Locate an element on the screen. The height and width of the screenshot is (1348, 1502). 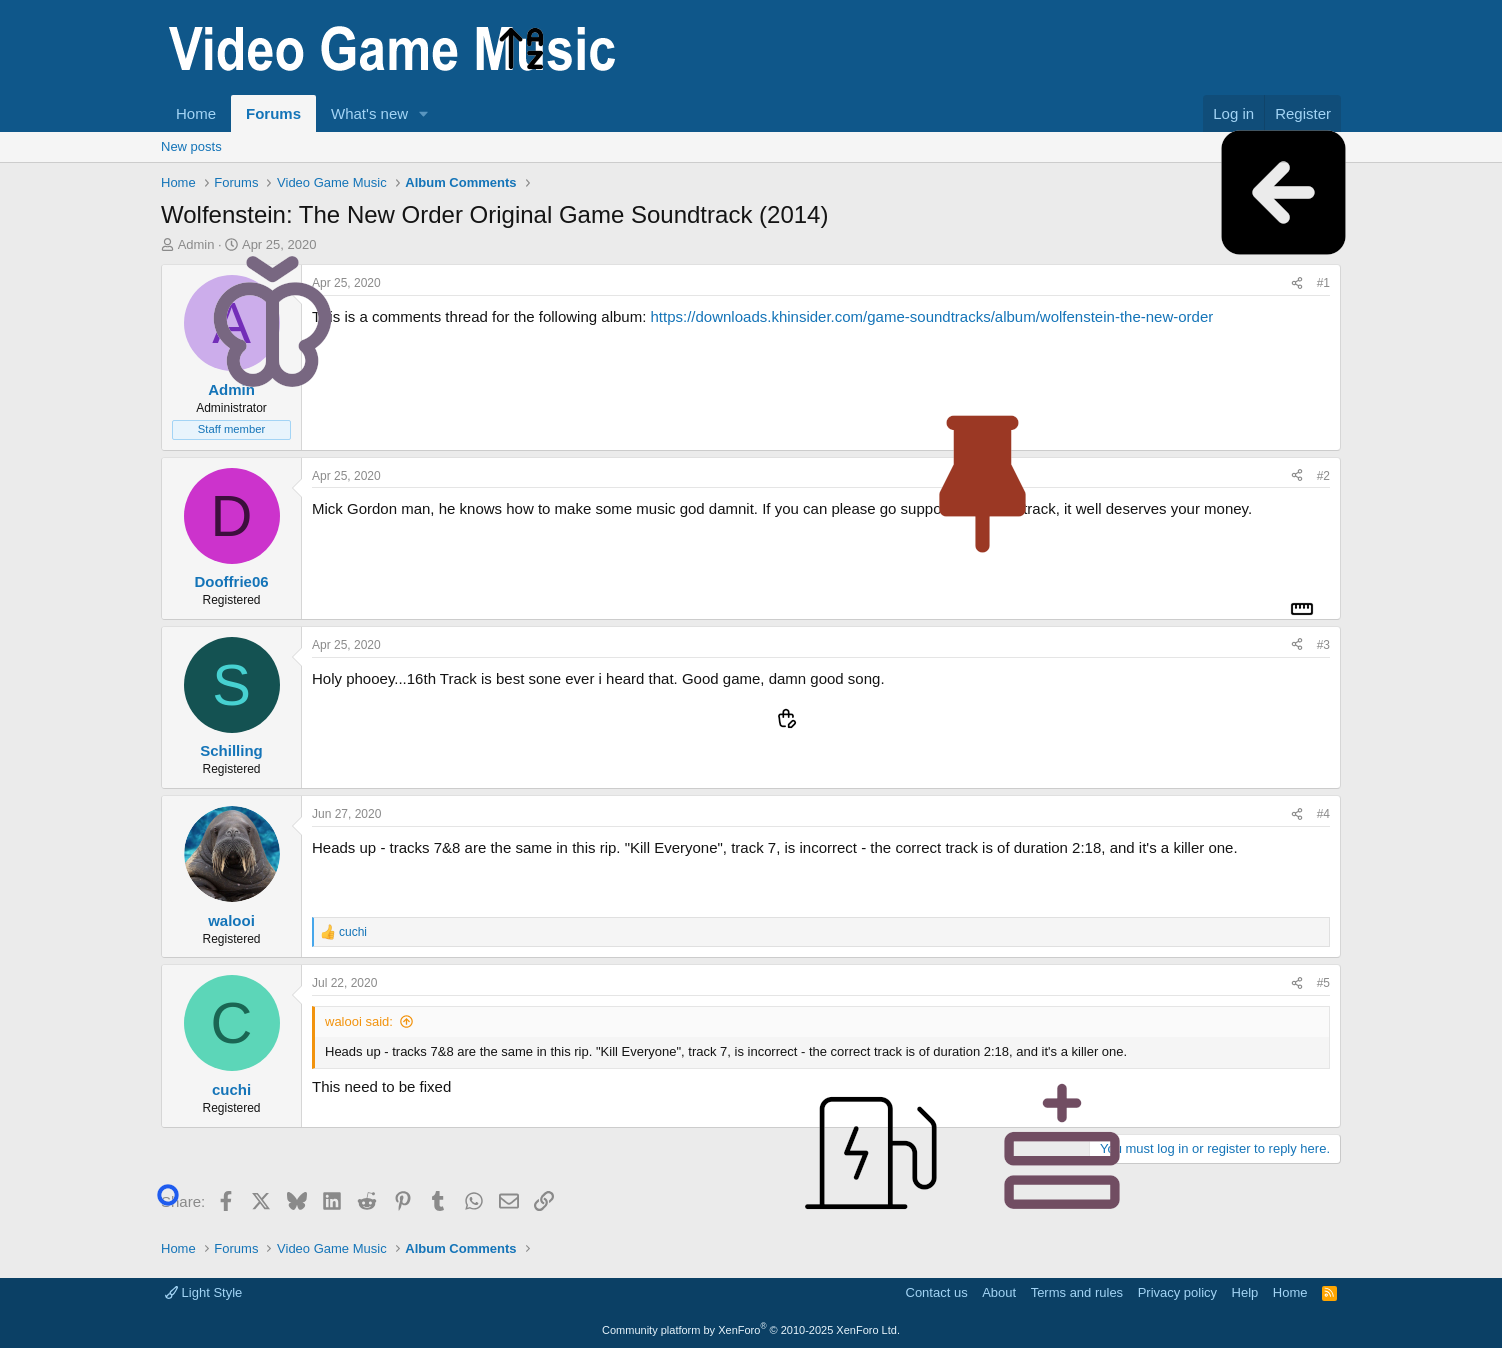
indicates an unselected or inactive radio button option is located at coordinates (168, 1195).